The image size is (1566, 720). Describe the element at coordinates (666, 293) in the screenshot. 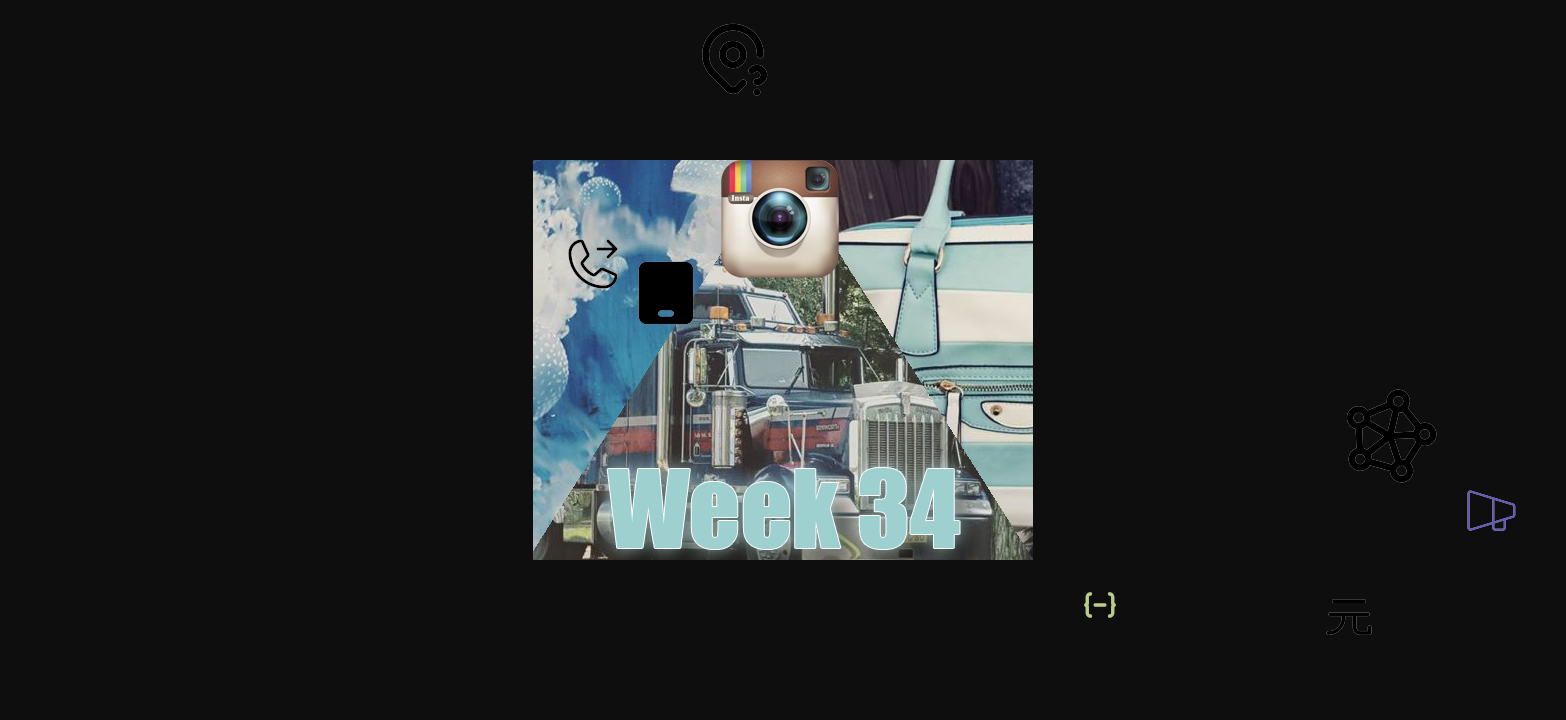

I see `indicates an android tablet device` at that location.